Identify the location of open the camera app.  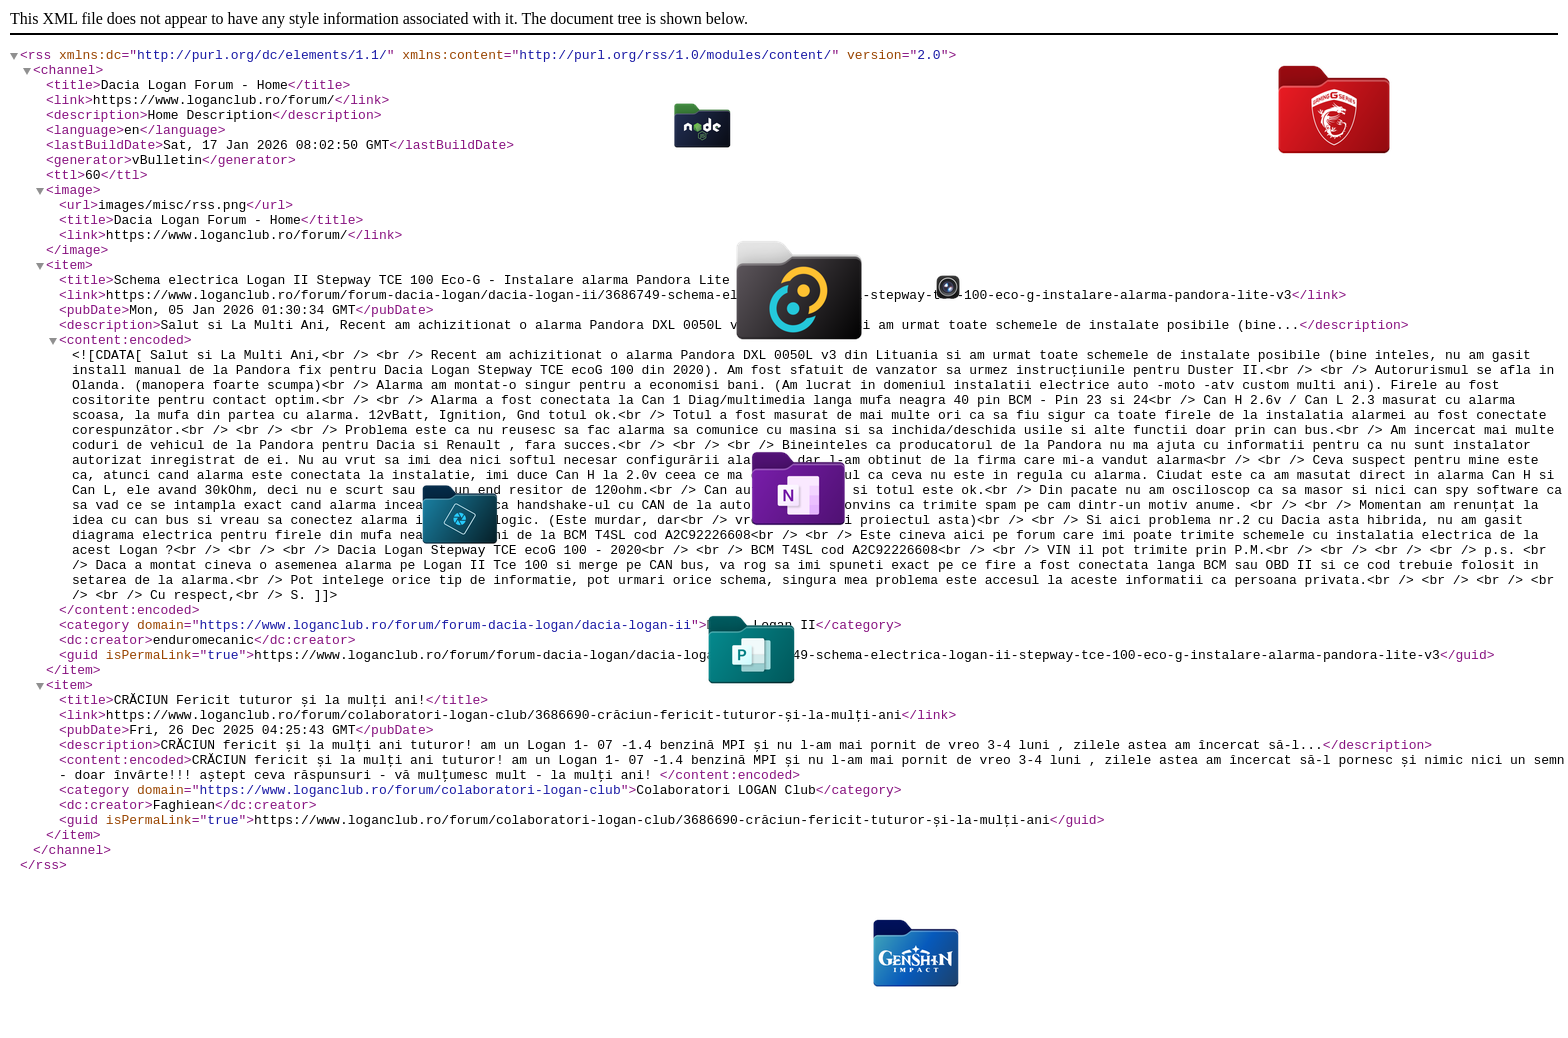
(948, 287).